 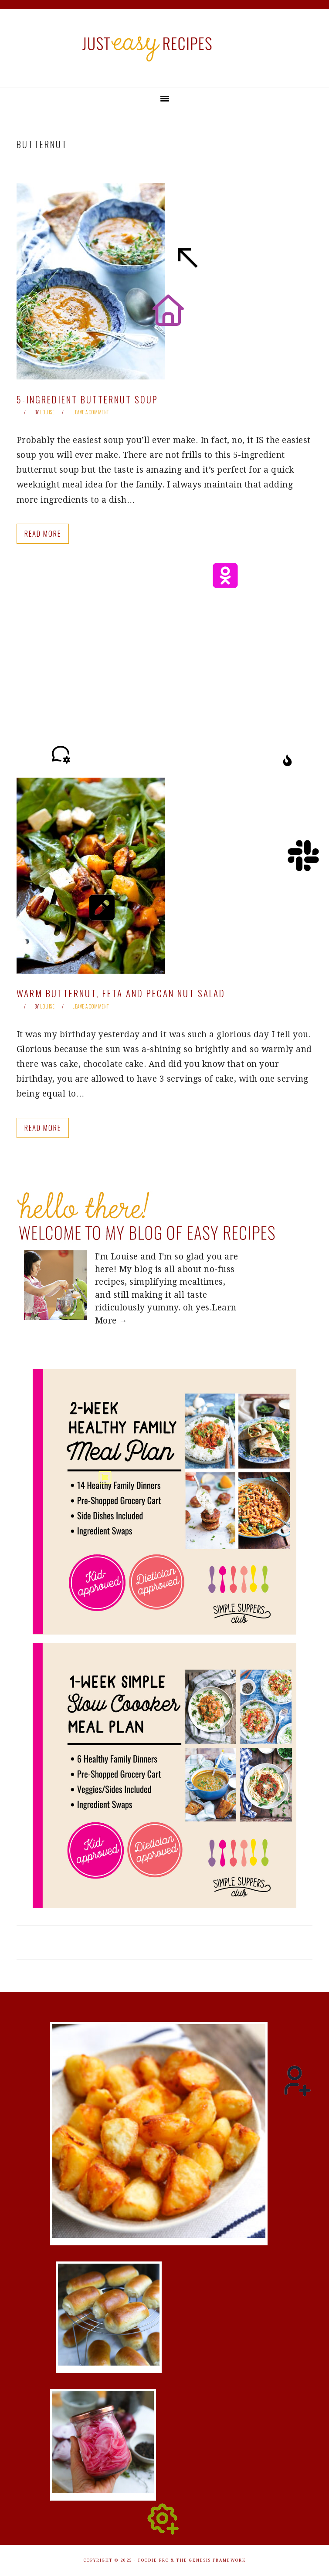 I want to click on open Odnoklassniki app, so click(x=225, y=575).